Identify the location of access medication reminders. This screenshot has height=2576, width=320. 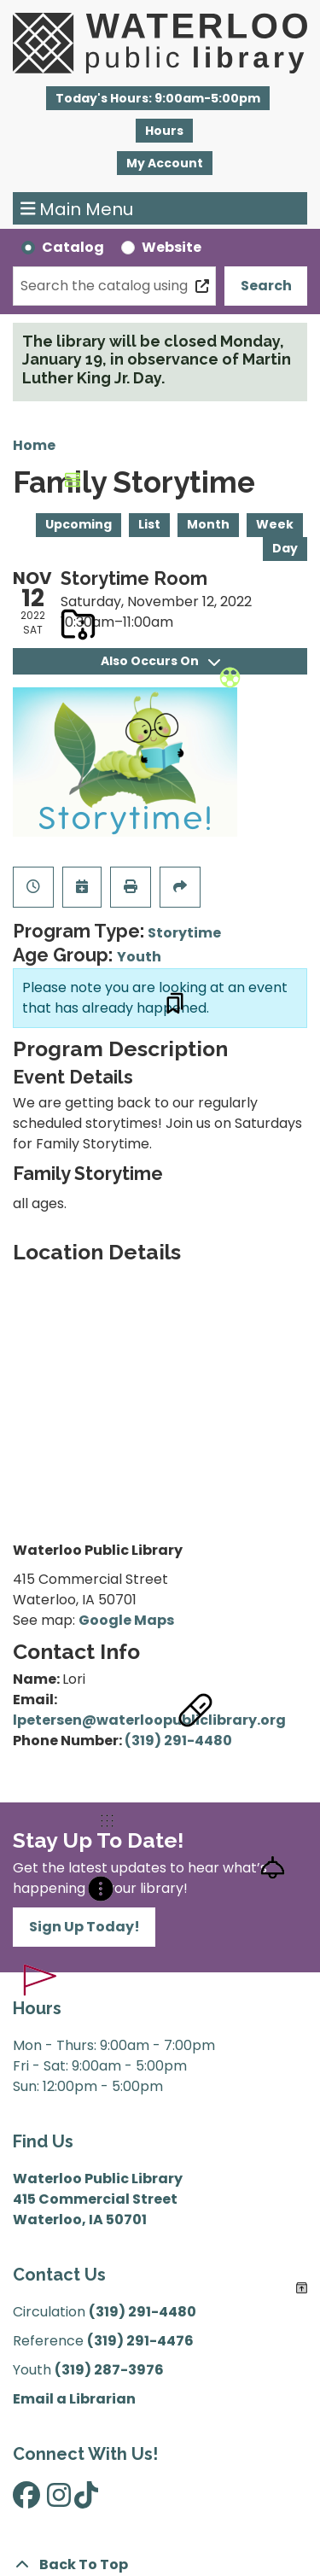
(195, 1710).